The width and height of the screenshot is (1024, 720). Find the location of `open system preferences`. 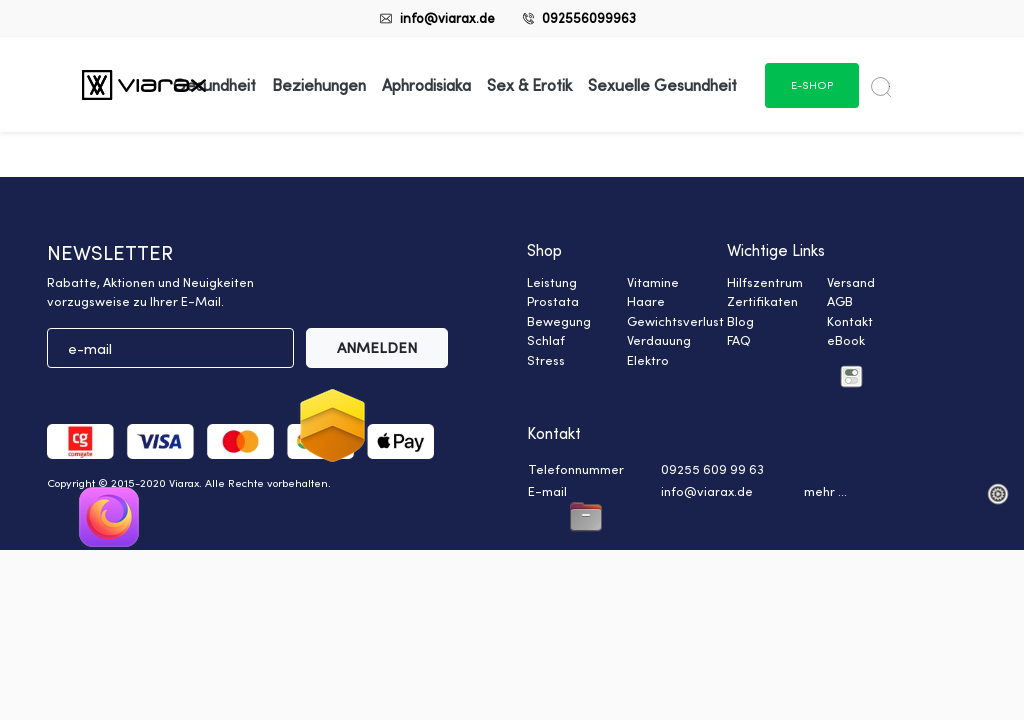

open system preferences is located at coordinates (998, 494).